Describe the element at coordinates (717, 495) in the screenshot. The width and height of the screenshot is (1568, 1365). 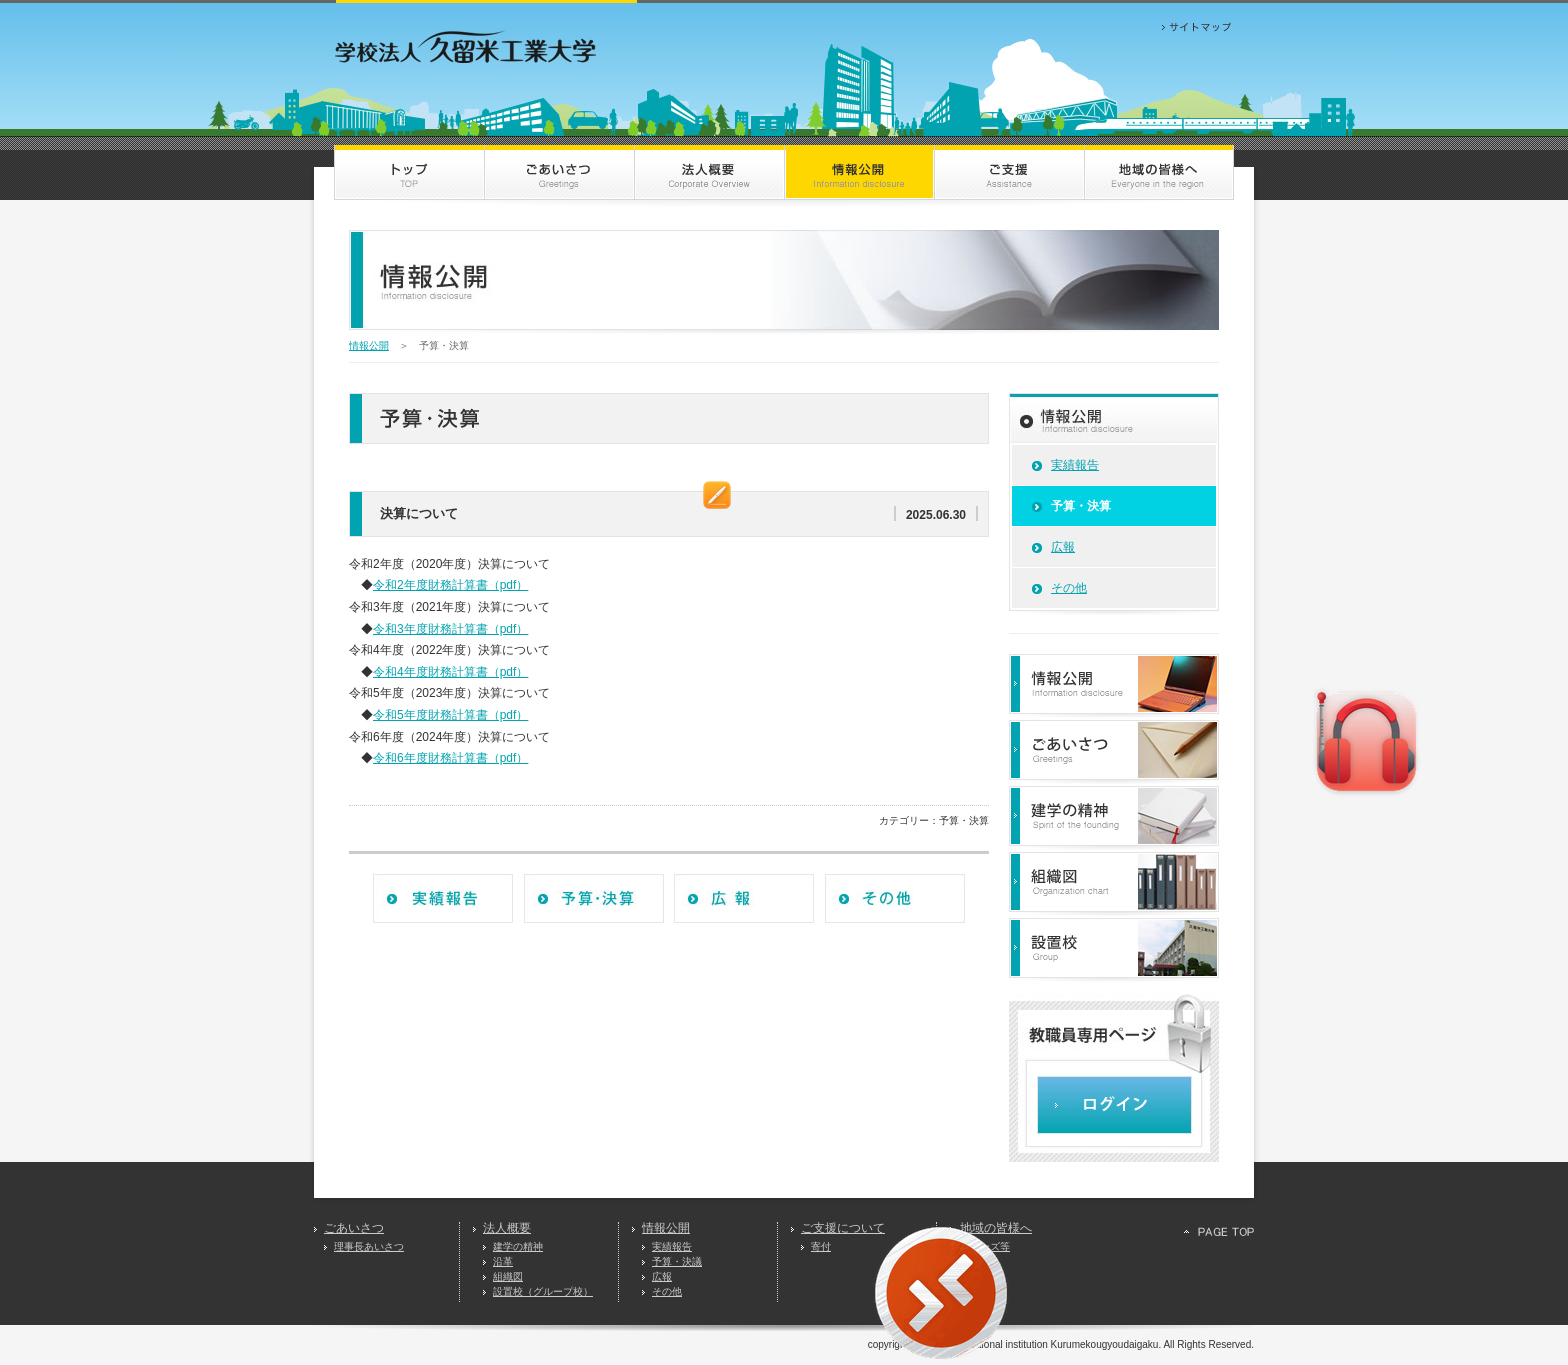
I see `open Apple Pages document editor` at that location.